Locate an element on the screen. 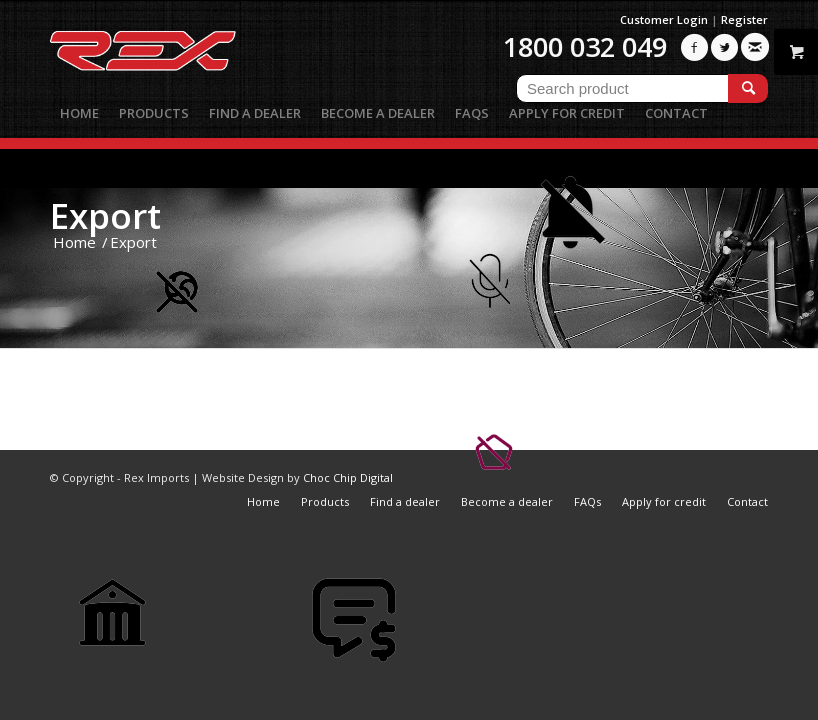 Image resolution: width=818 pixels, height=720 pixels. mute notifications is located at coordinates (570, 211).